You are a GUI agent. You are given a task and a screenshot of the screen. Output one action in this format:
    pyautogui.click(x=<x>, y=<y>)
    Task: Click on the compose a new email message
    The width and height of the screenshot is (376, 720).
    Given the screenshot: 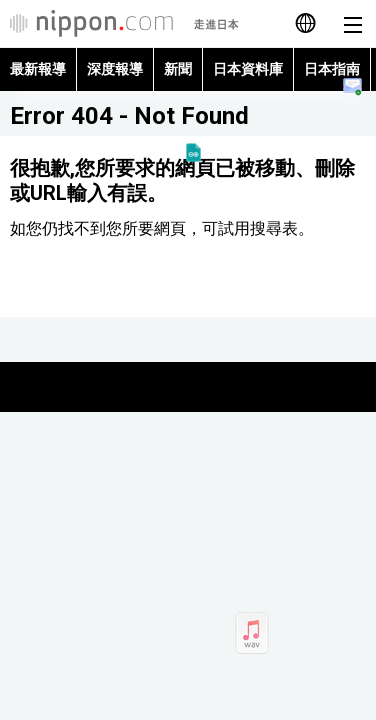 What is the action you would take?
    pyautogui.click(x=352, y=85)
    